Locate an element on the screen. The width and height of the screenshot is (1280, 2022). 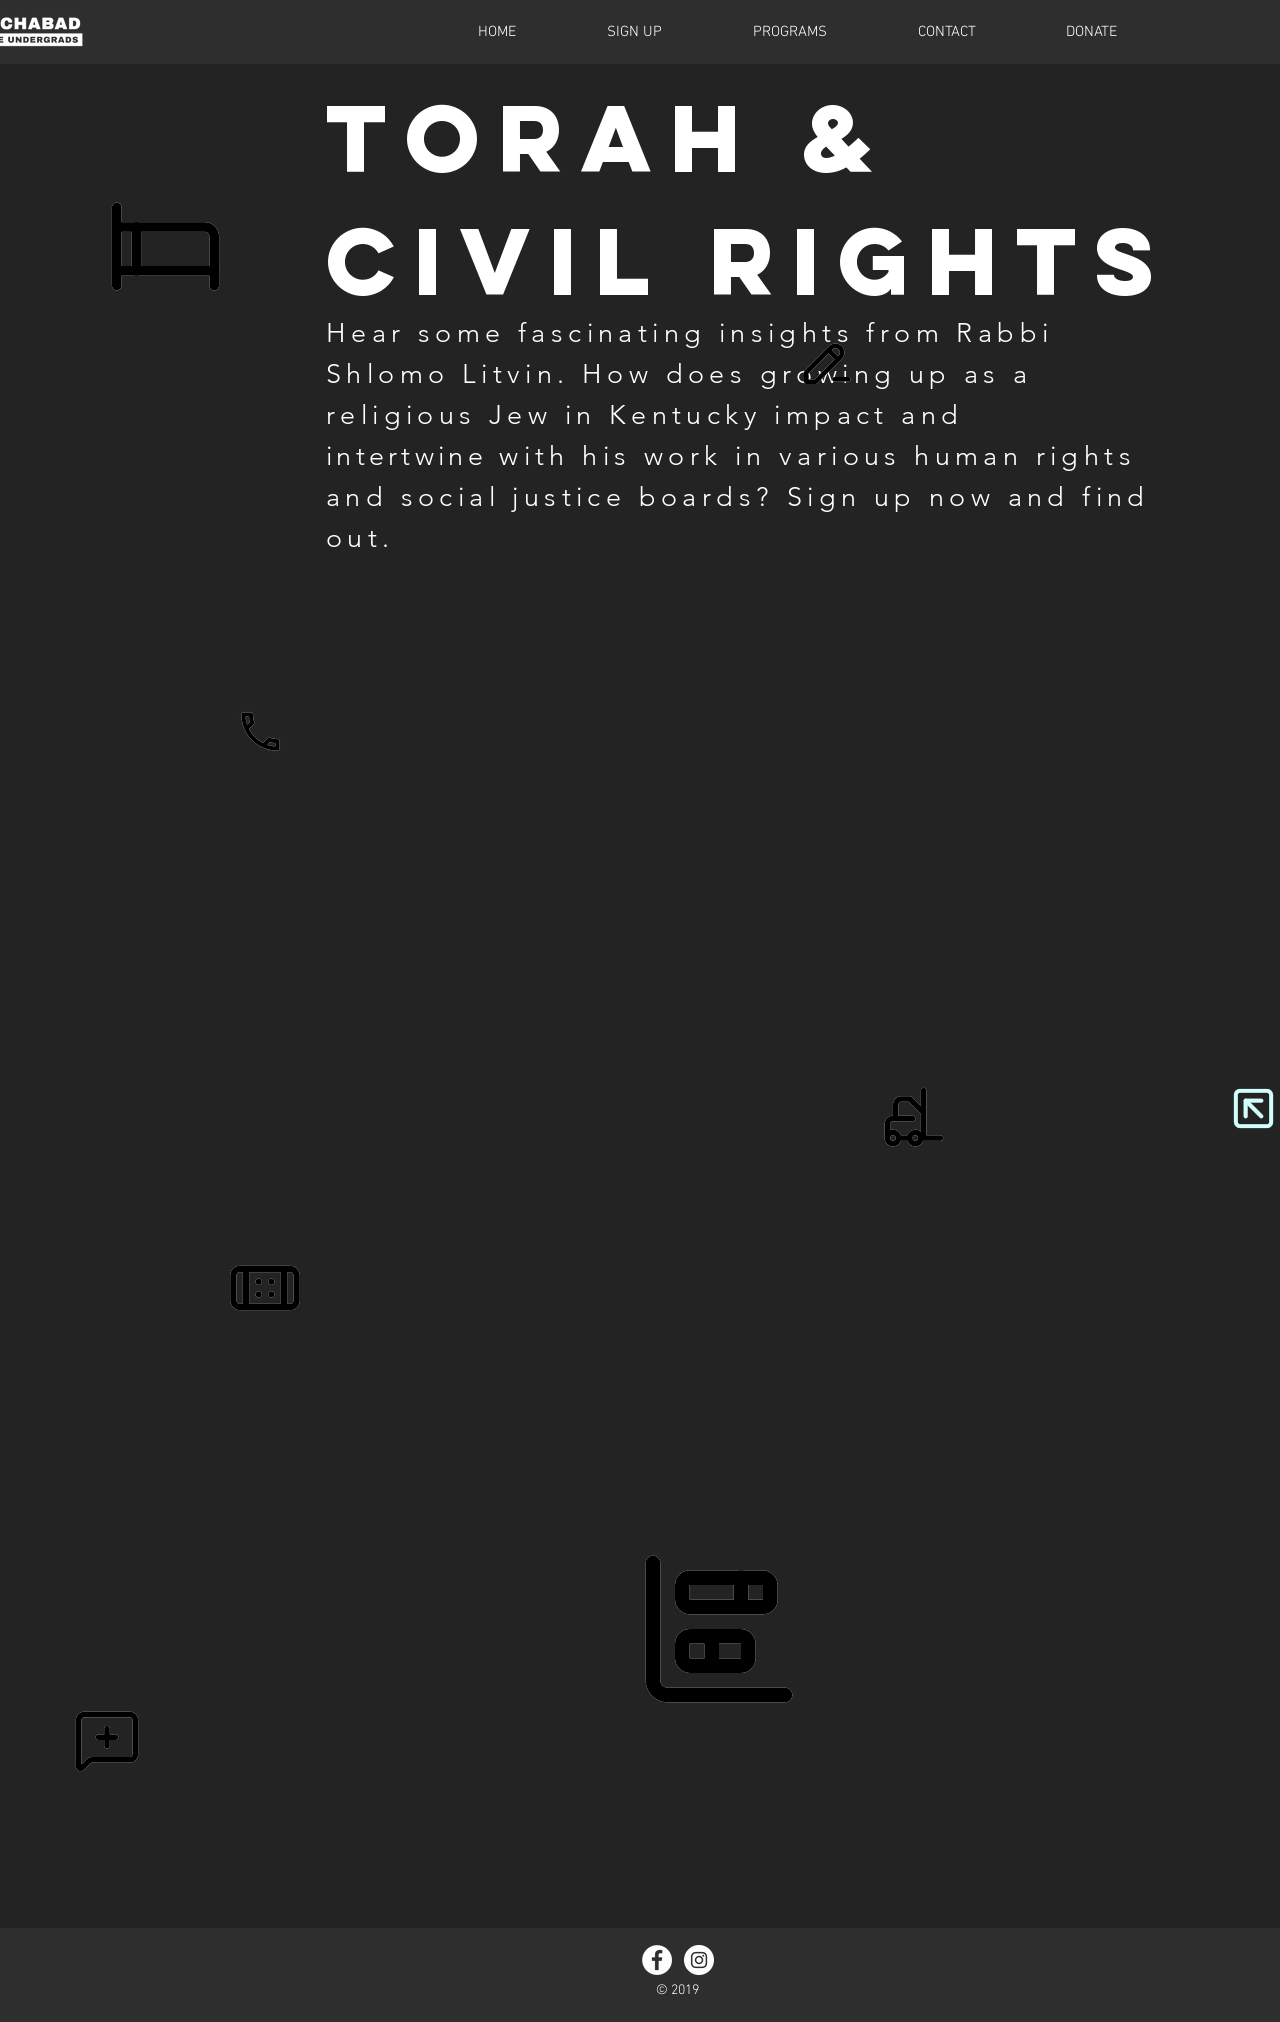
remove editing capabilities is located at coordinates (825, 363).